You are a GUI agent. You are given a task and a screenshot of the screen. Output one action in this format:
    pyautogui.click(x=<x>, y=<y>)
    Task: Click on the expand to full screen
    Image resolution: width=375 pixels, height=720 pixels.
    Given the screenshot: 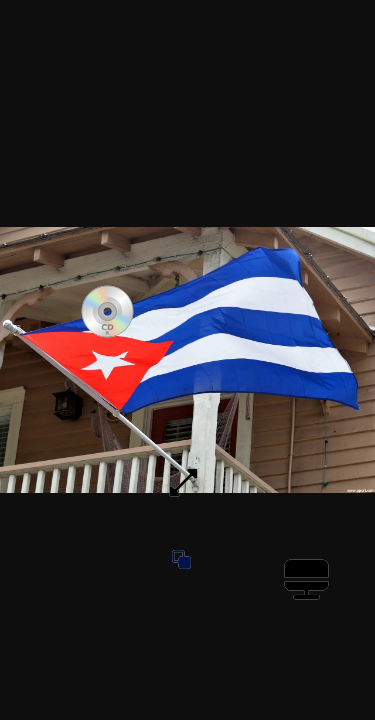 What is the action you would take?
    pyautogui.click(x=183, y=482)
    